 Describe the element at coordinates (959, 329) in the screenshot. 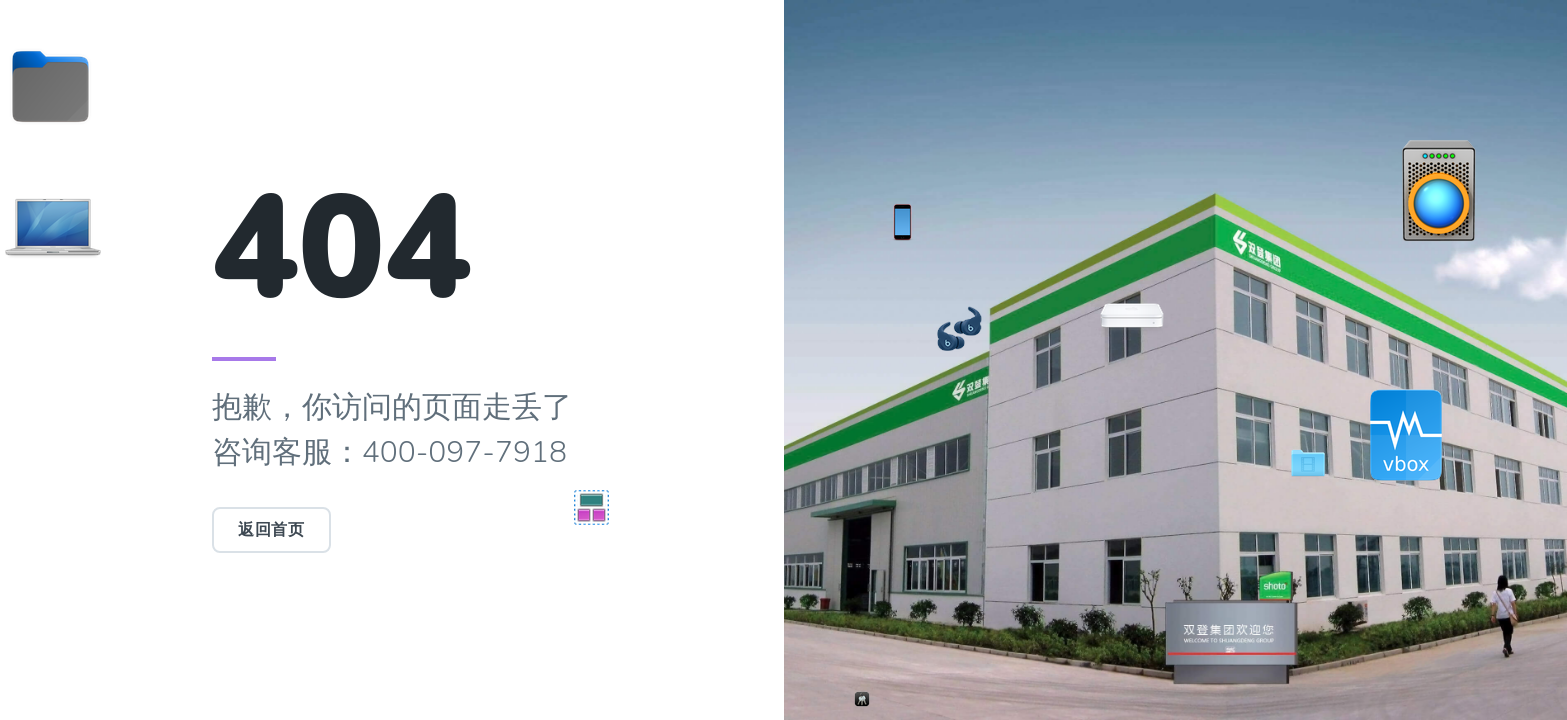

I see `beats fit pro wireless earbuds in tidal blue` at that location.